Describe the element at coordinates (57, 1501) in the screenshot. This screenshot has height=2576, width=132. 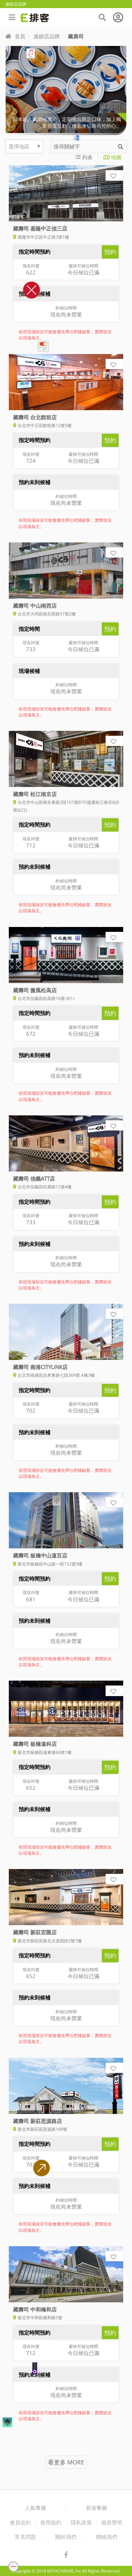
I see `access connected USB storage device` at that location.